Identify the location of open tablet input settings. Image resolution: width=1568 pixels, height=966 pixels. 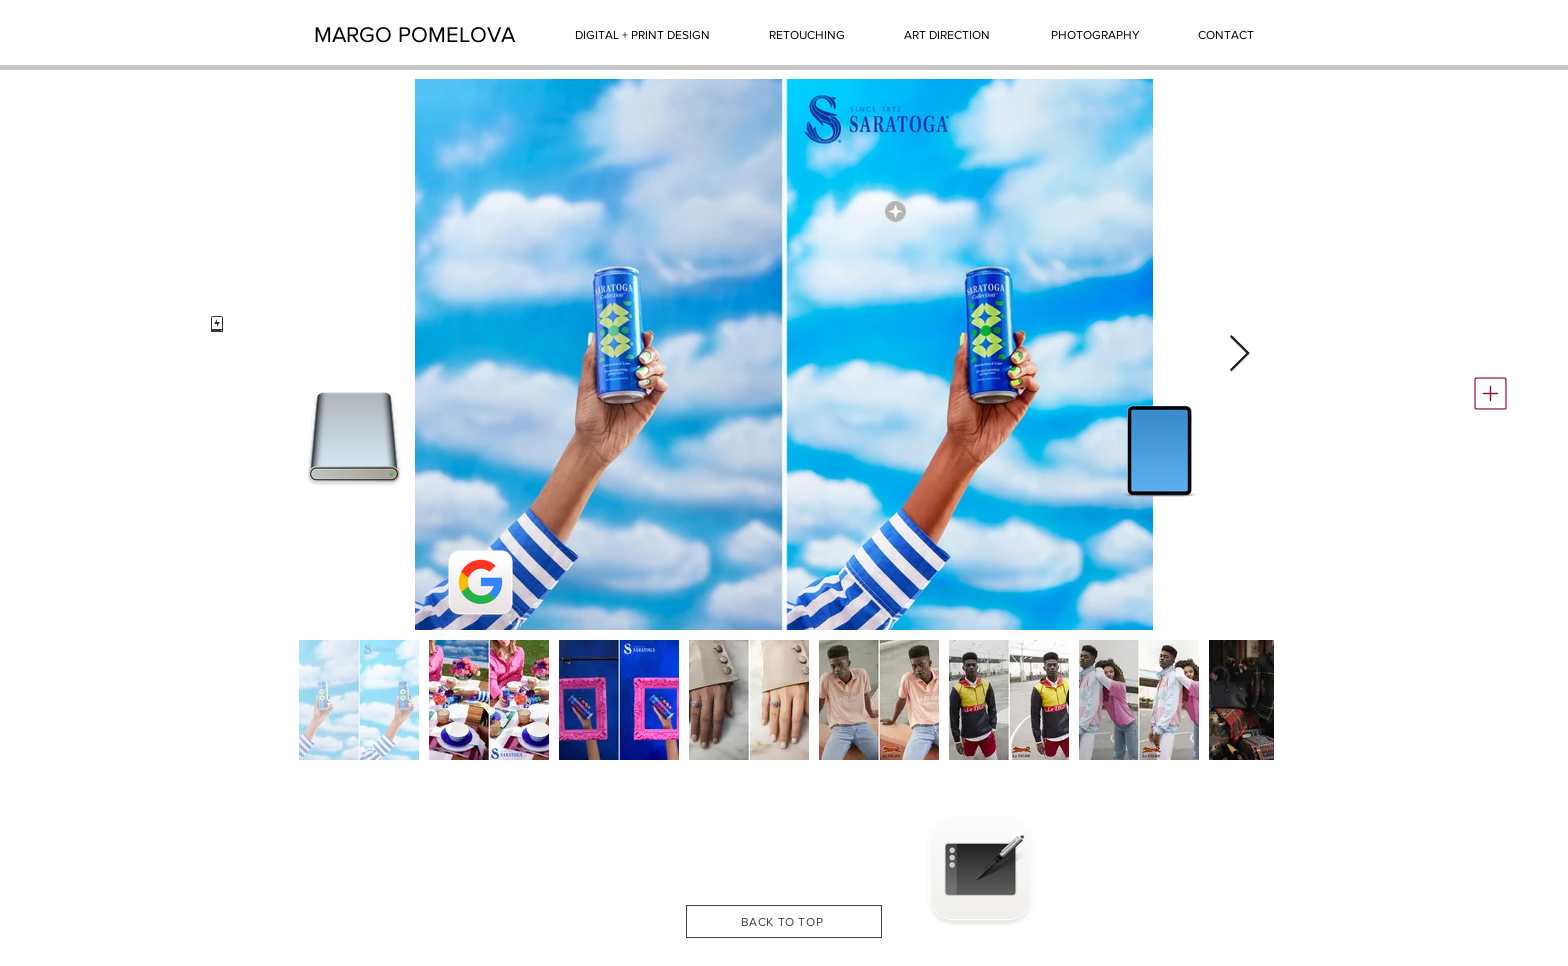
(980, 869).